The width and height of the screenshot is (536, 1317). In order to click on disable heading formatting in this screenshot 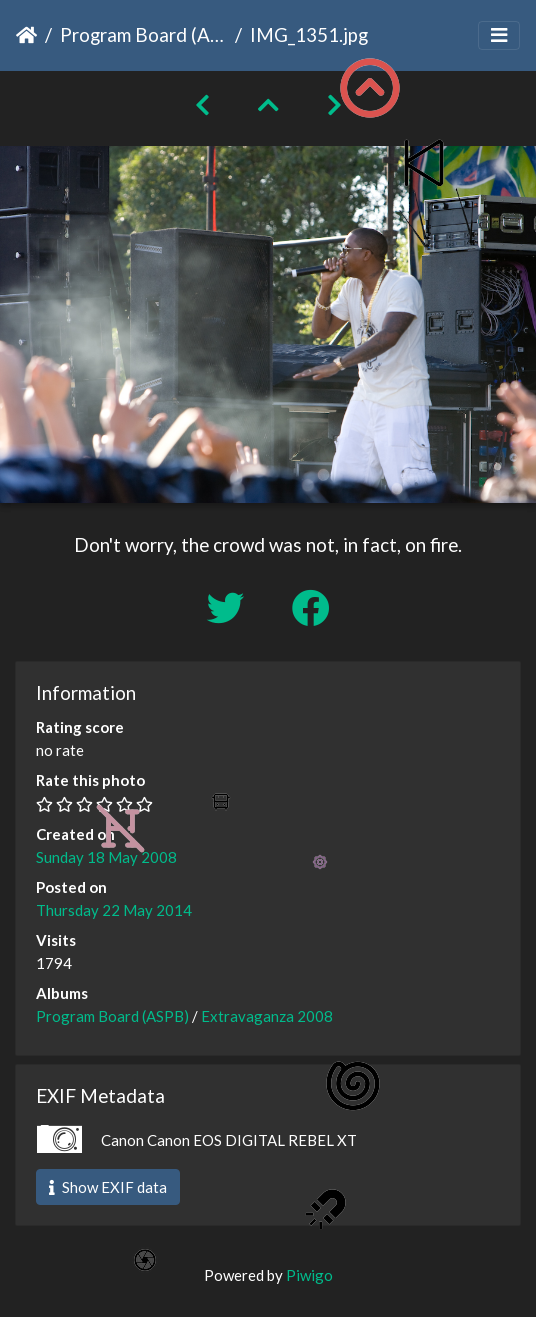, I will do `click(120, 828)`.